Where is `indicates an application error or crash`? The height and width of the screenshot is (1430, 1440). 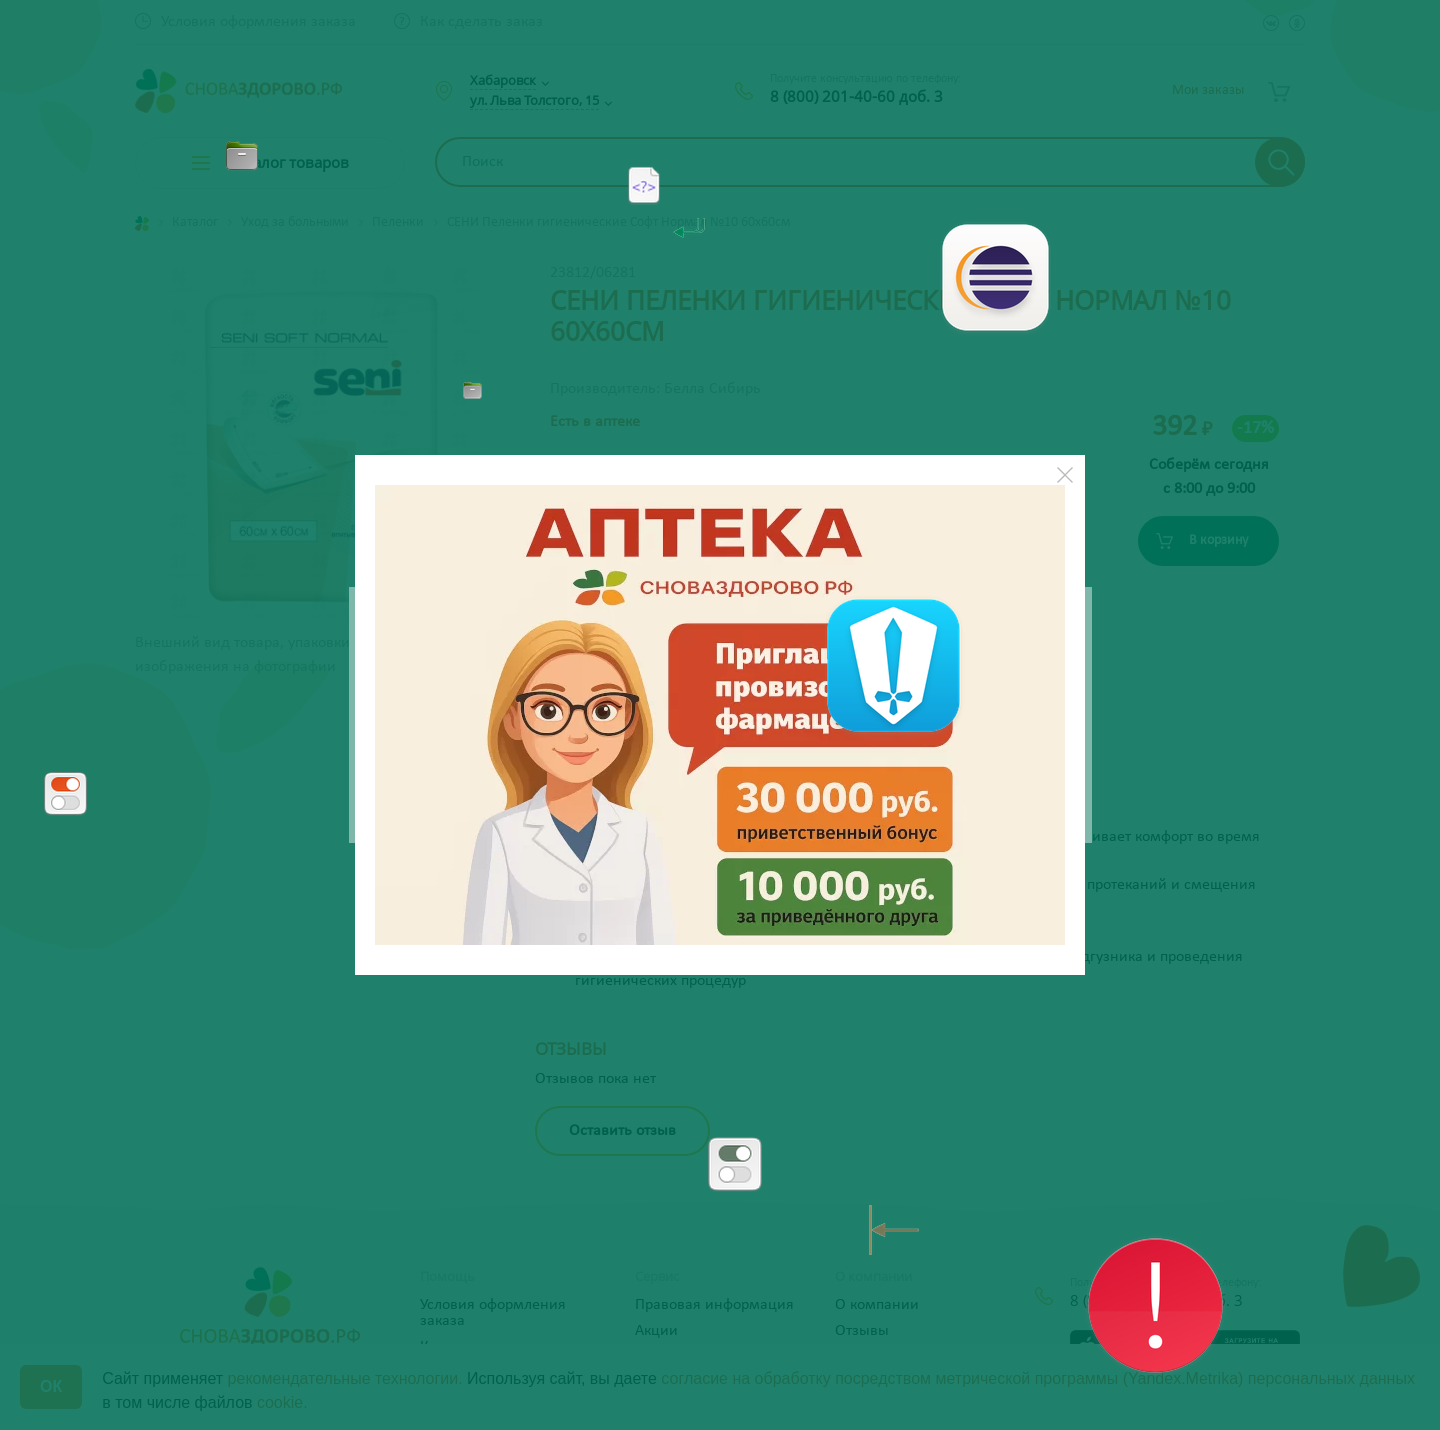
indicates an application error or crash is located at coordinates (1155, 1305).